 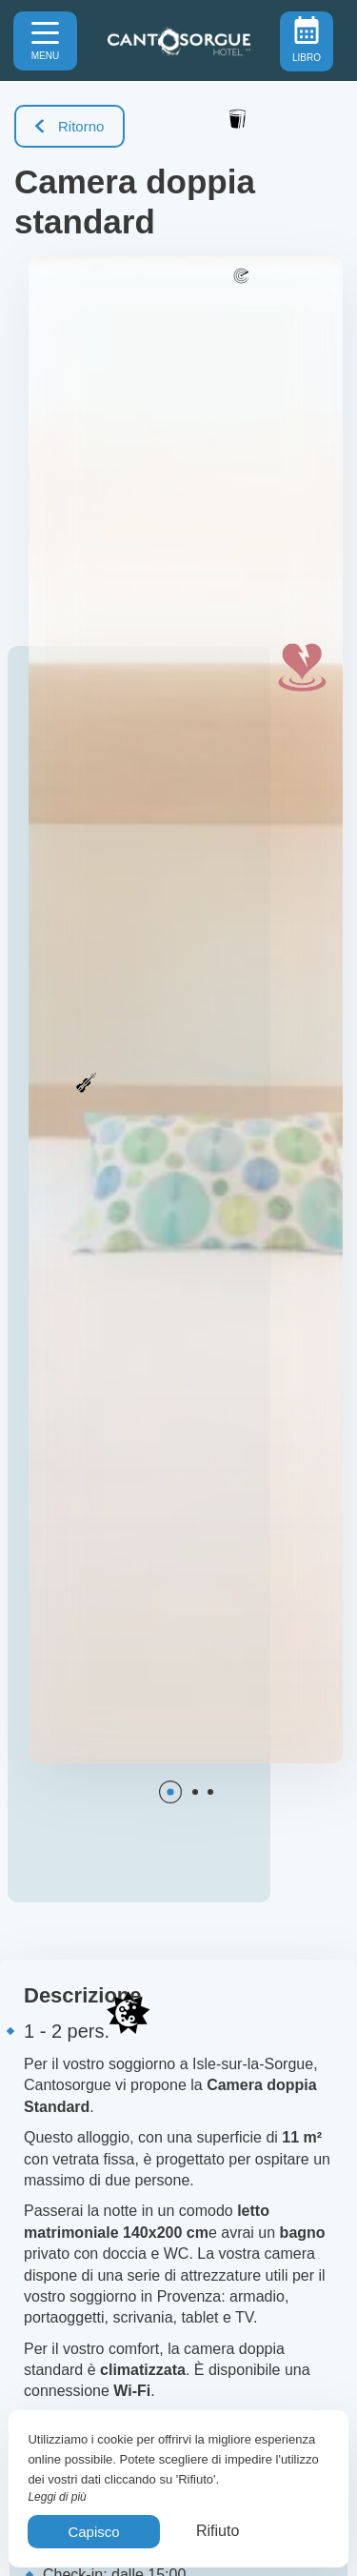 I want to click on access music or audio settings, so click(x=86, y=1082).